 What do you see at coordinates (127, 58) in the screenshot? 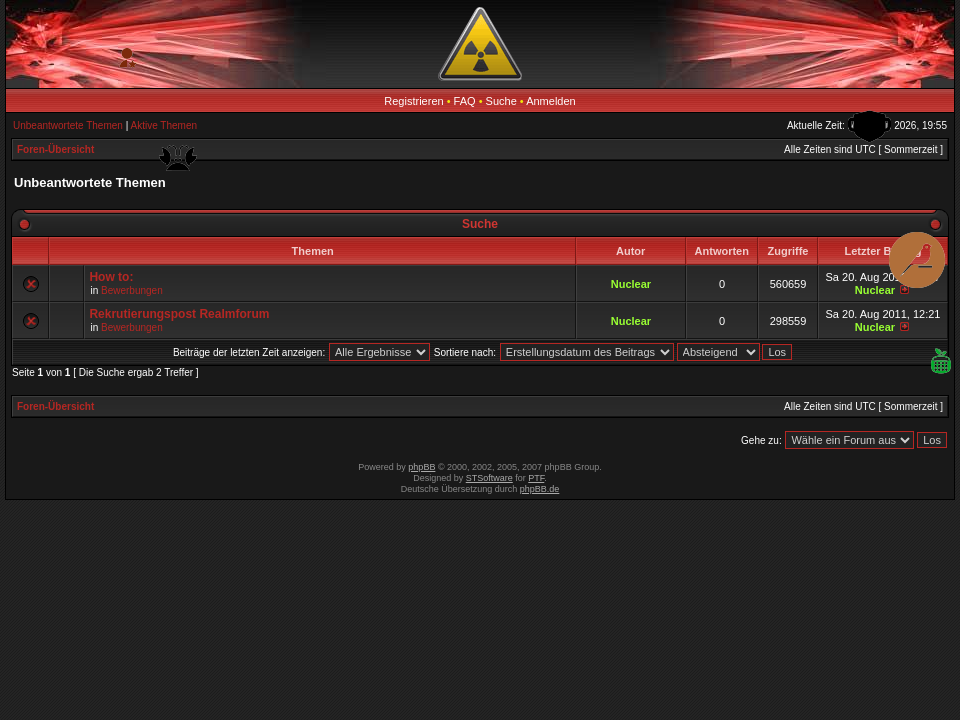
I see `view favorite or starred user` at bounding box center [127, 58].